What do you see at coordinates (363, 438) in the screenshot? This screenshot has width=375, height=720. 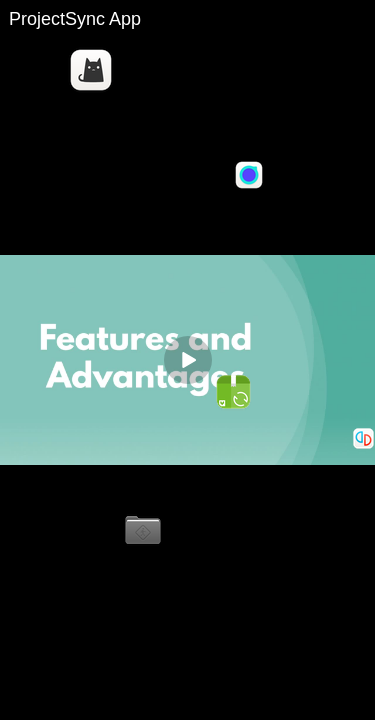 I see `launch yuzu nintendo switch emulator` at bounding box center [363, 438].